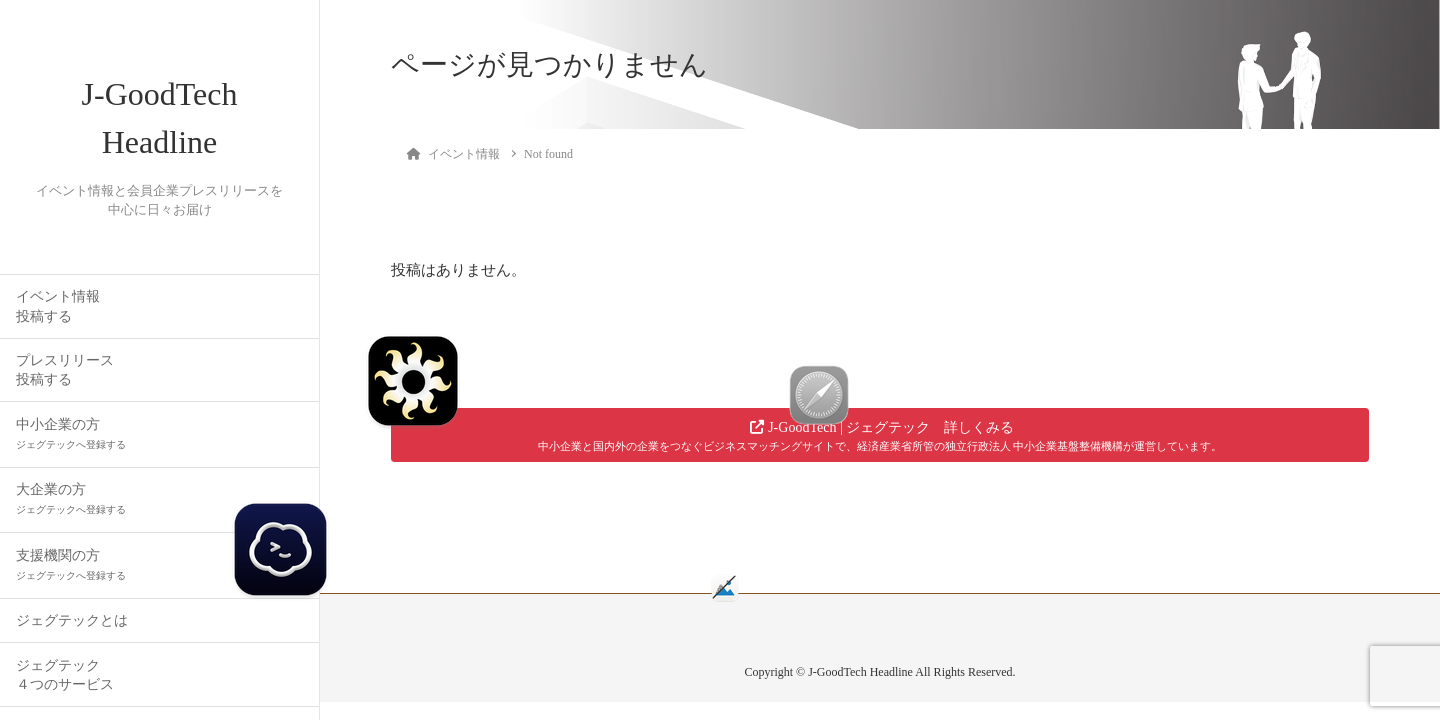 The height and width of the screenshot is (720, 1440). I want to click on open Safari web browser, so click(819, 395).